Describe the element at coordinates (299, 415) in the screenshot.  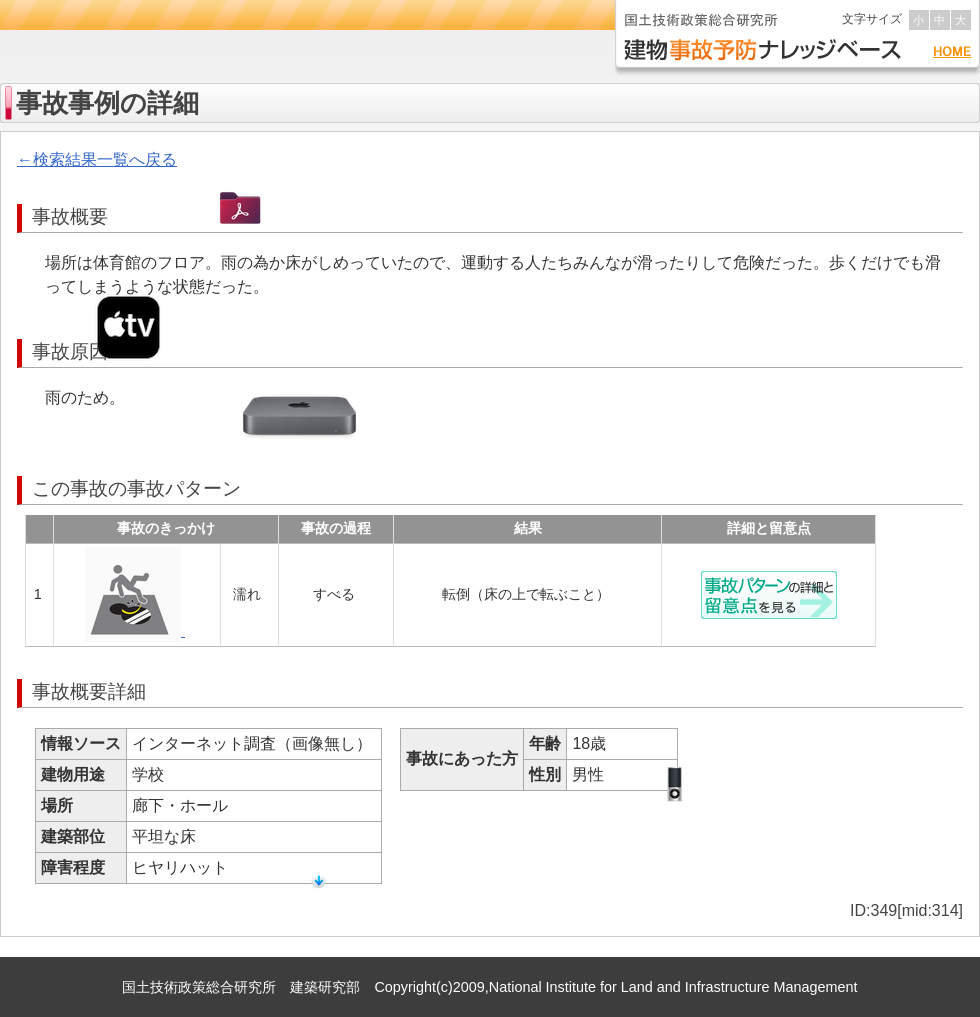
I see `indicates a mac mini device in system preferences` at that location.